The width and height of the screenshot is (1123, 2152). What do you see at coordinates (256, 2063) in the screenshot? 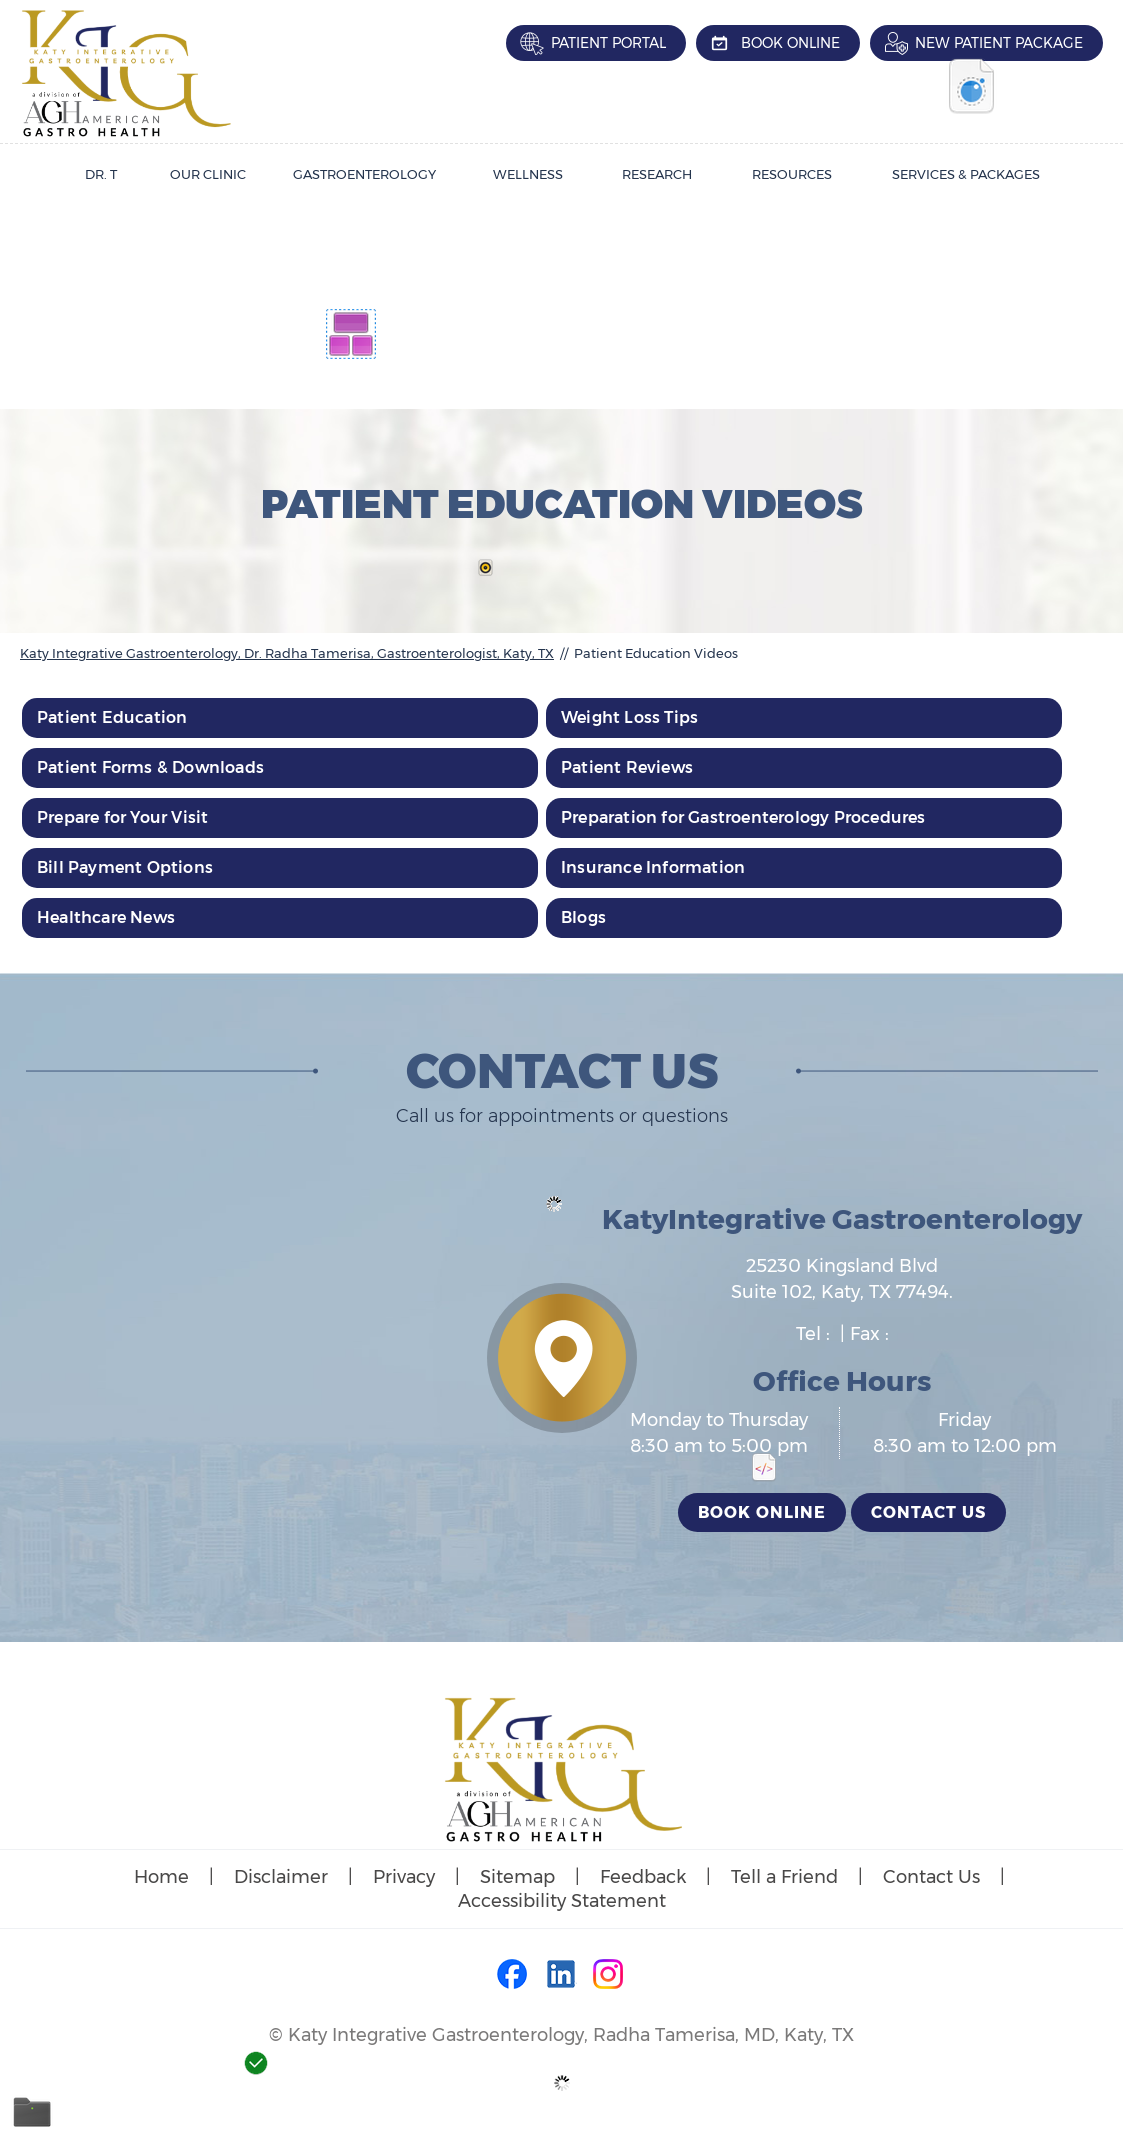
I see `indicates dropbox file is fully synced` at bounding box center [256, 2063].